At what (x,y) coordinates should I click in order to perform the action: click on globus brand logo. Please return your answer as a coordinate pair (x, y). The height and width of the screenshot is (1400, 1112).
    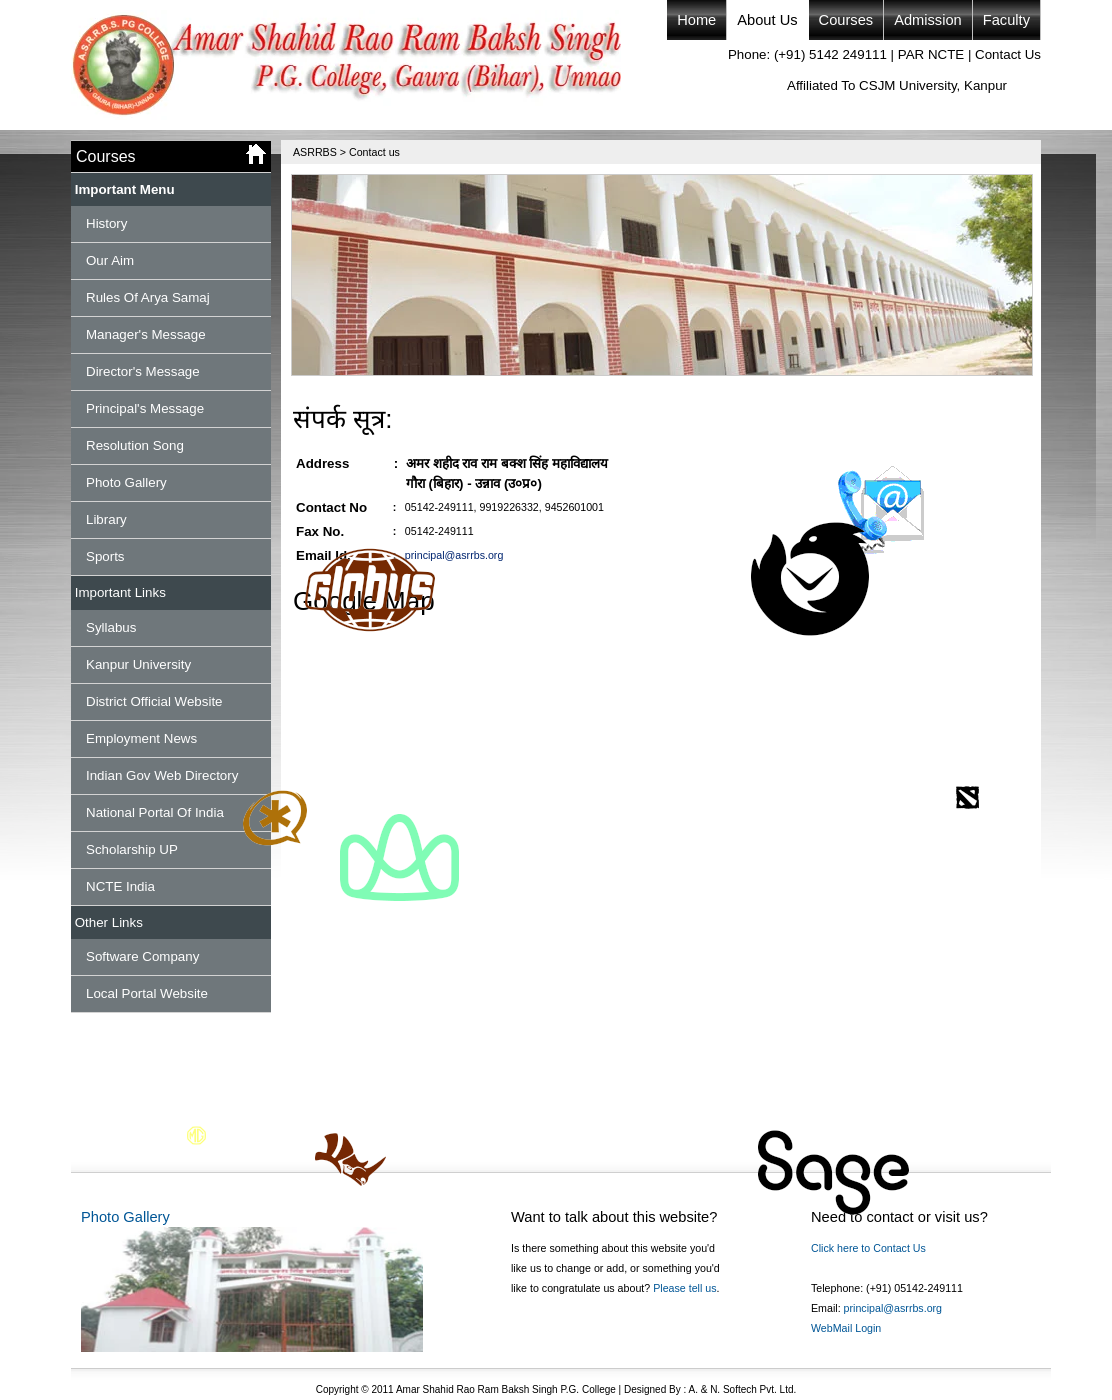
    Looking at the image, I should click on (370, 590).